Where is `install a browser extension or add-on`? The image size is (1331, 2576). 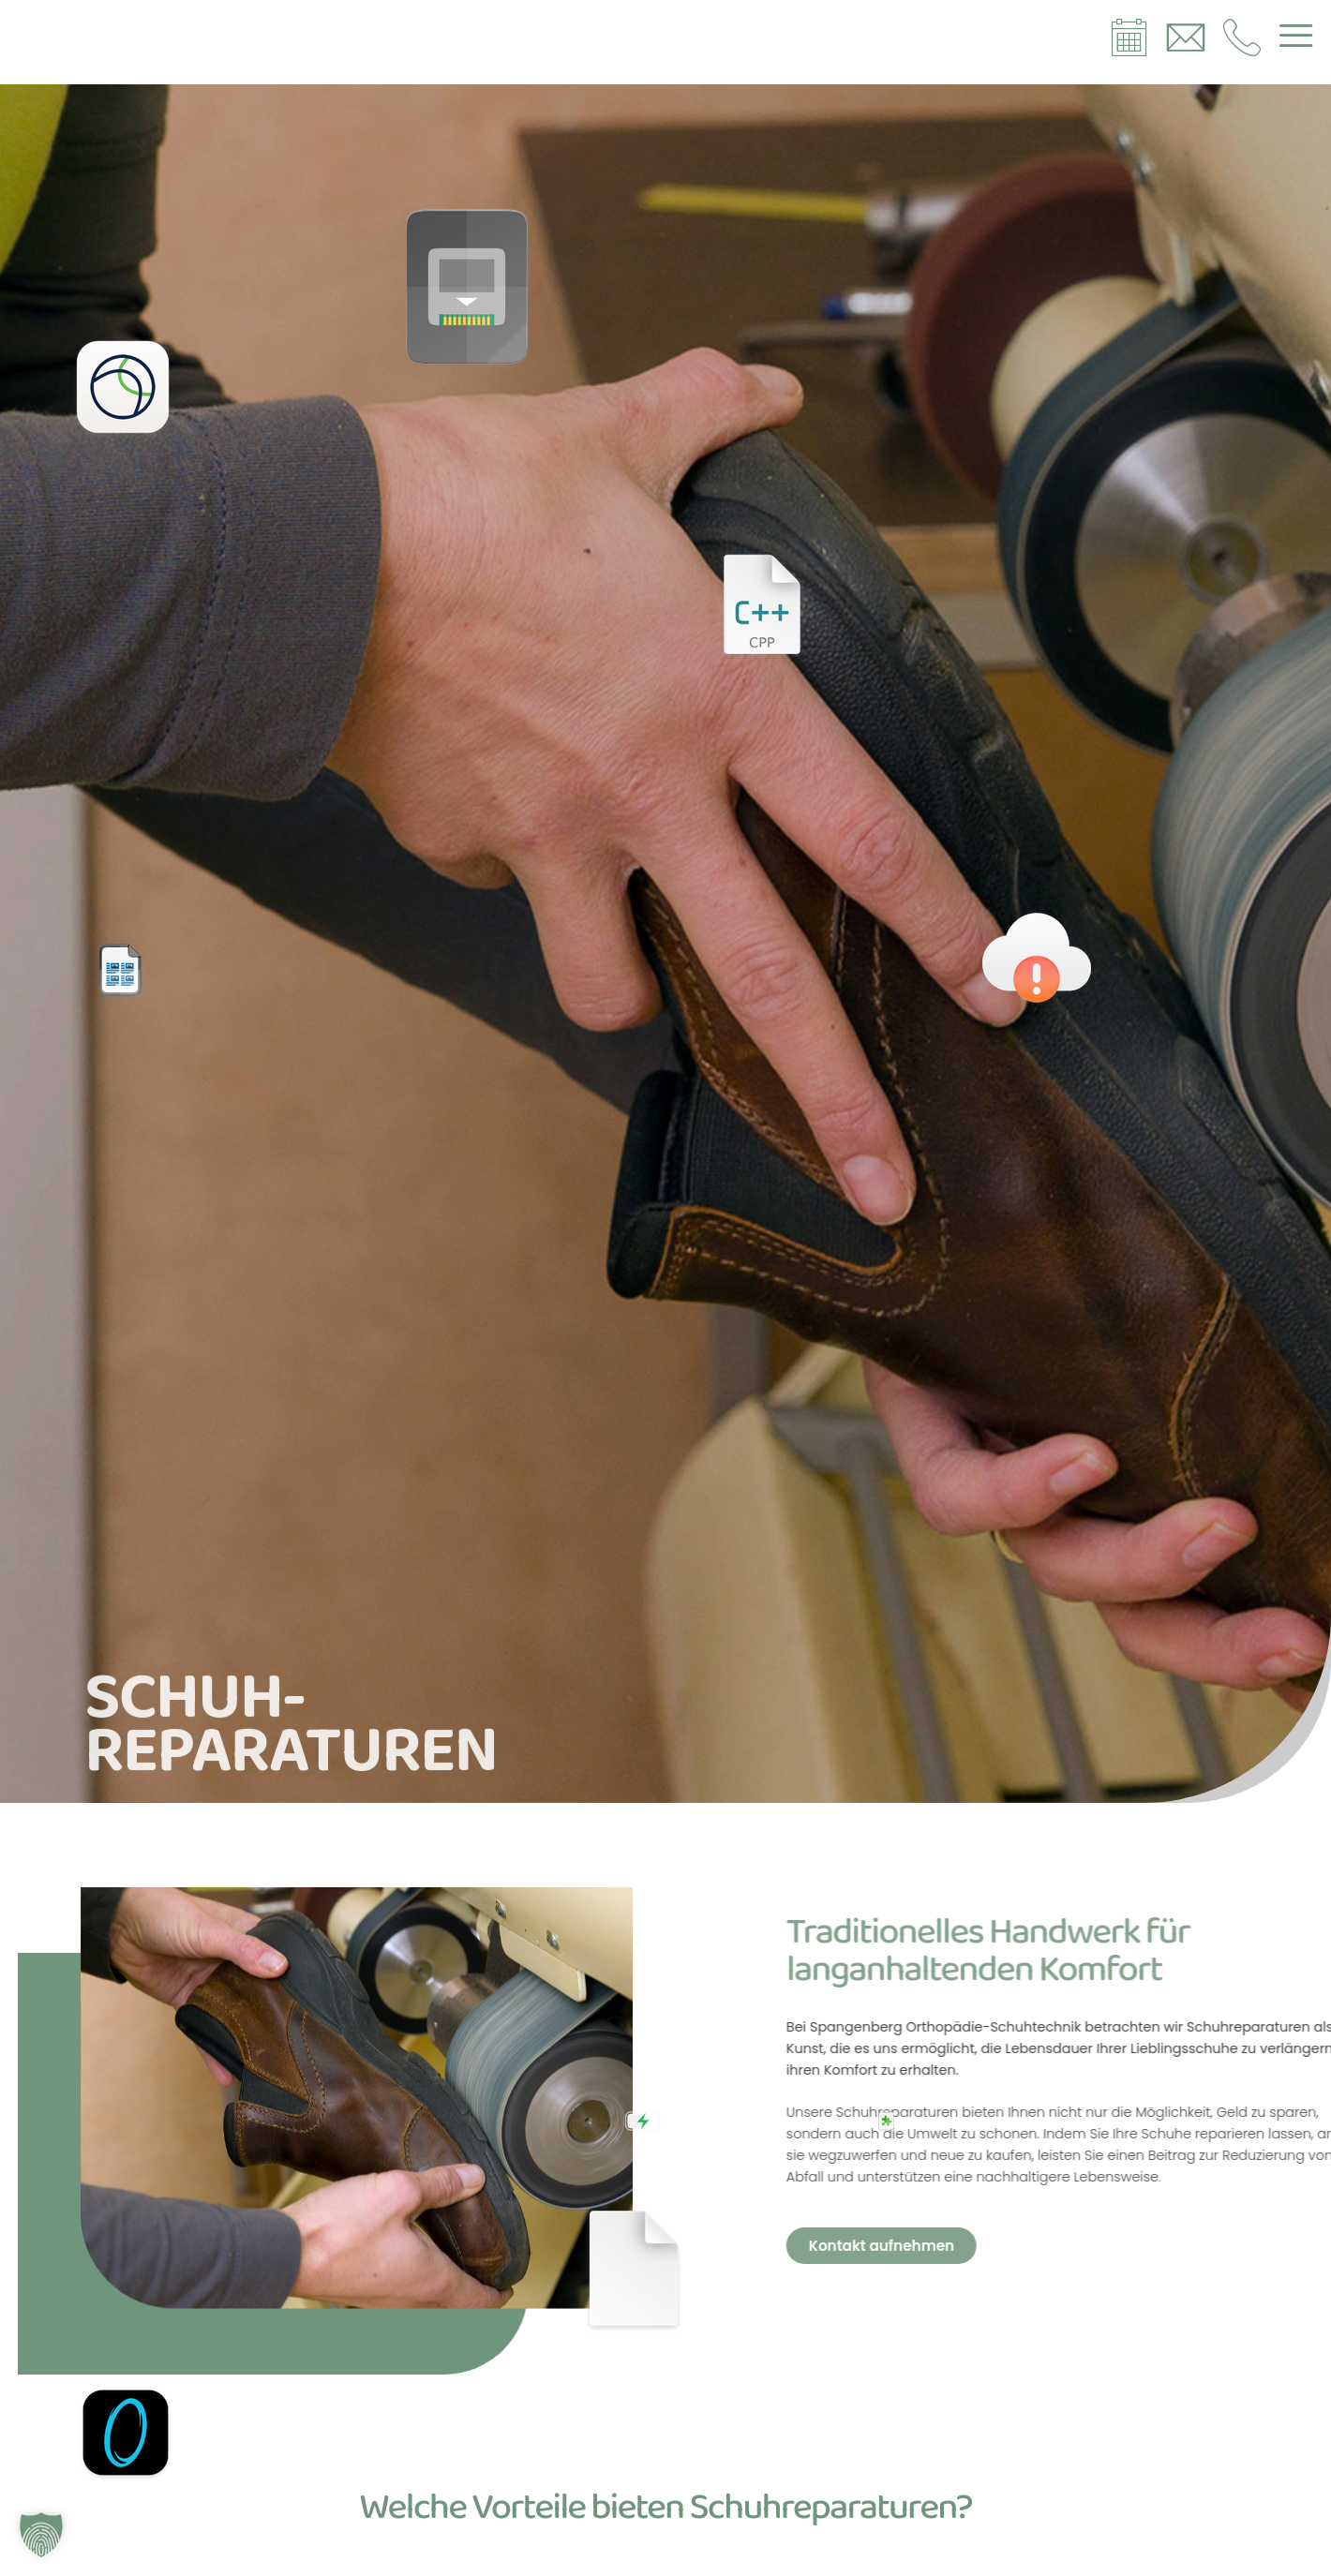
install a browser extension or add-on is located at coordinates (886, 2121).